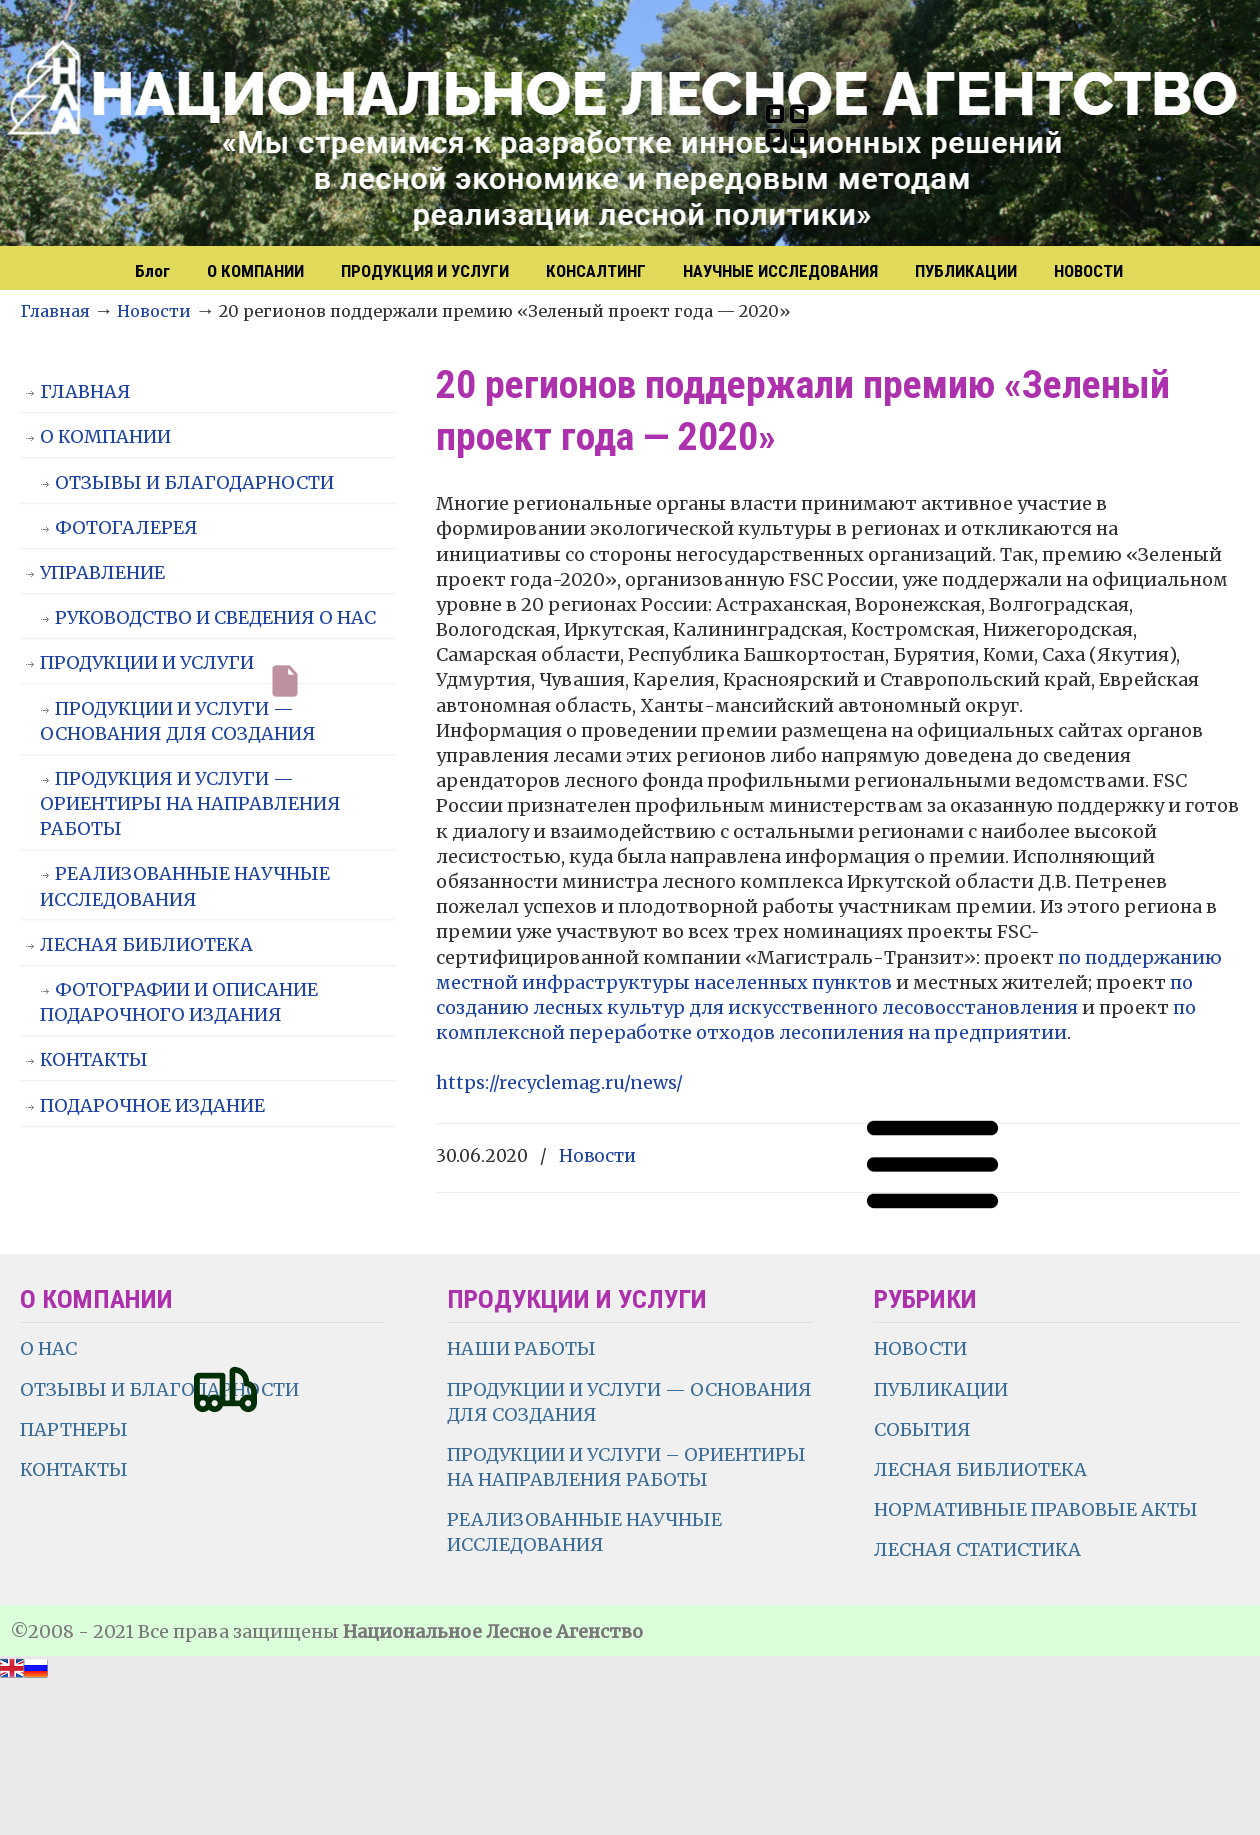 The image size is (1260, 1835). I want to click on view items in grid layout, so click(787, 126).